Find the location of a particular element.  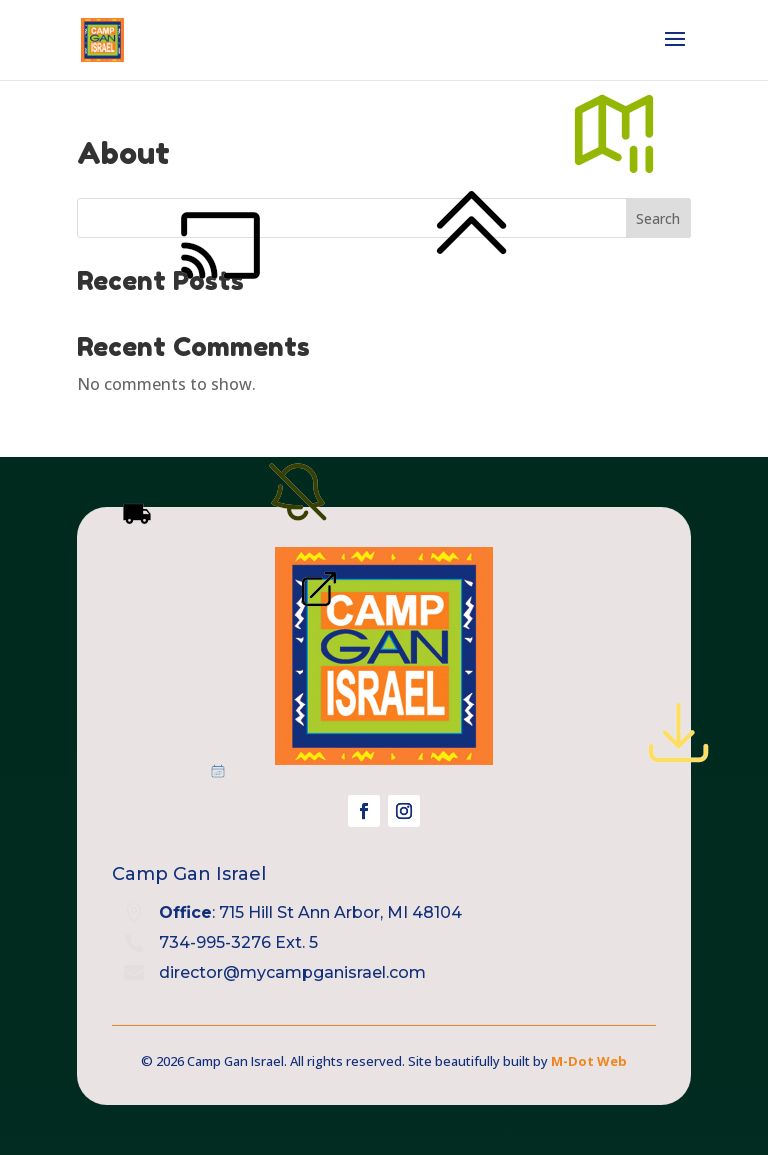

download a file is located at coordinates (678, 732).